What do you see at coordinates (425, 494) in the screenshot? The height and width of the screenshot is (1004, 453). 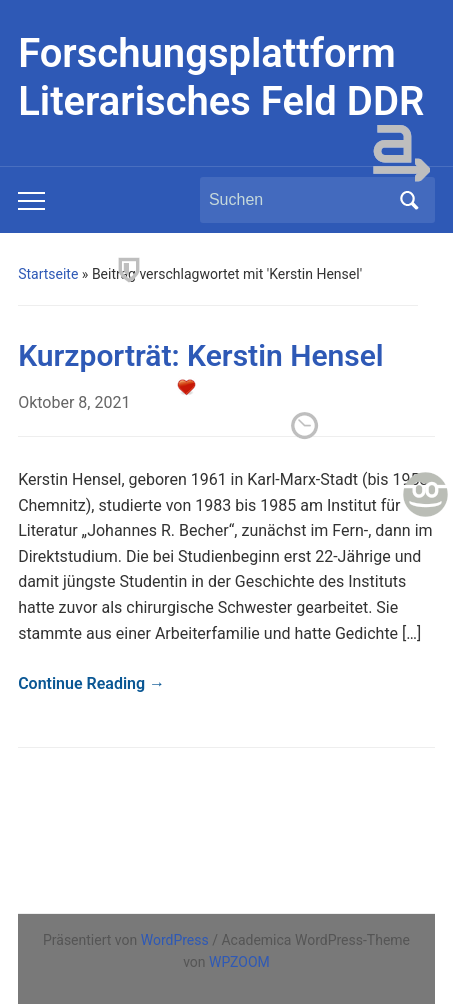 I see `indicates a nerdy or intellectual reaction` at bounding box center [425, 494].